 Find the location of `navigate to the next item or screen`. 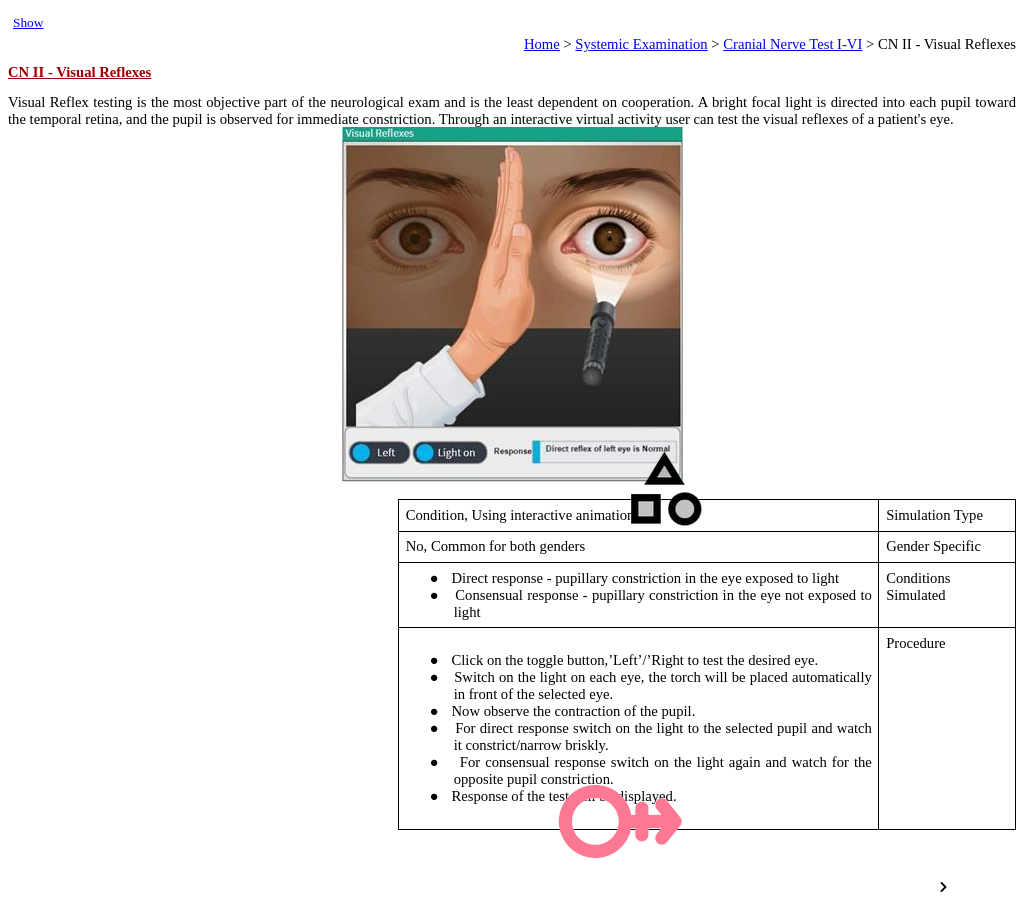

navigate to the next item or screen is located at coordinates (943, 887).